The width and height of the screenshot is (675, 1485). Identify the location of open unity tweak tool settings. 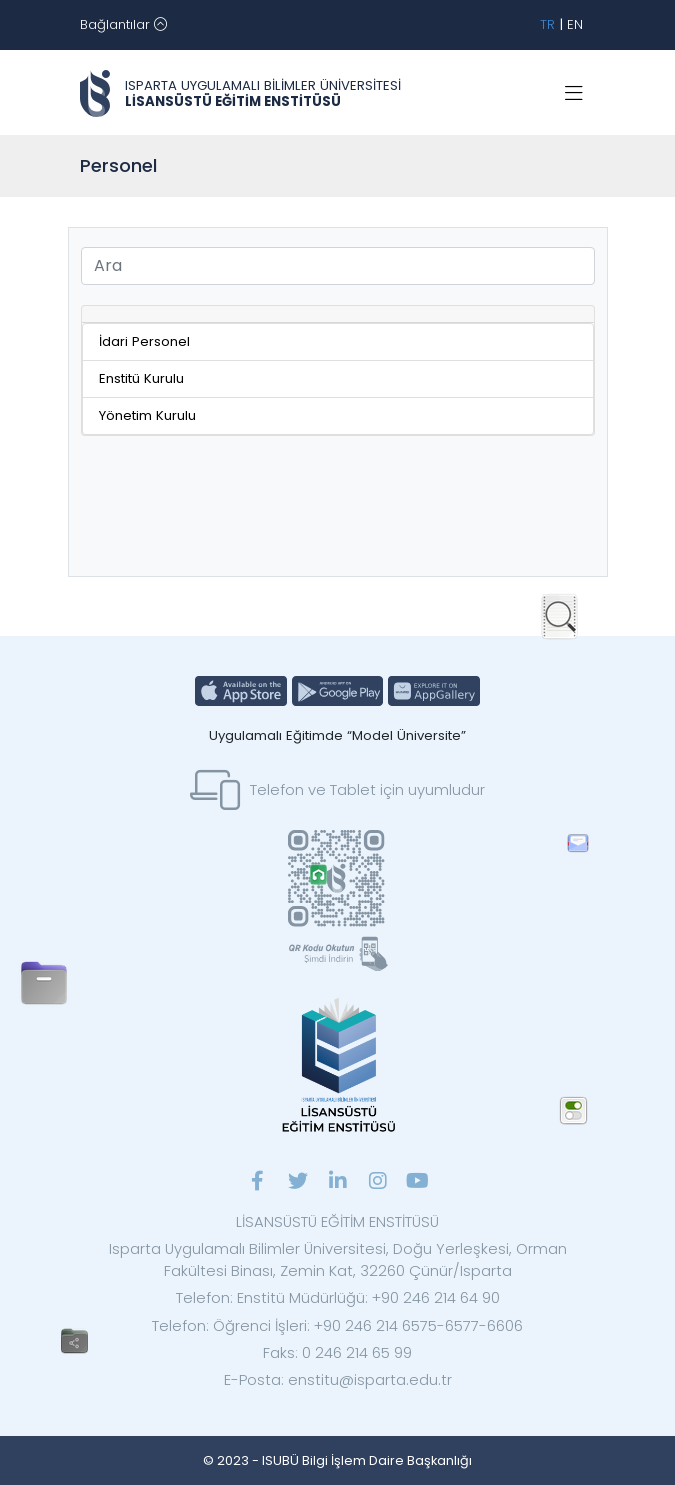
(573, 1110).